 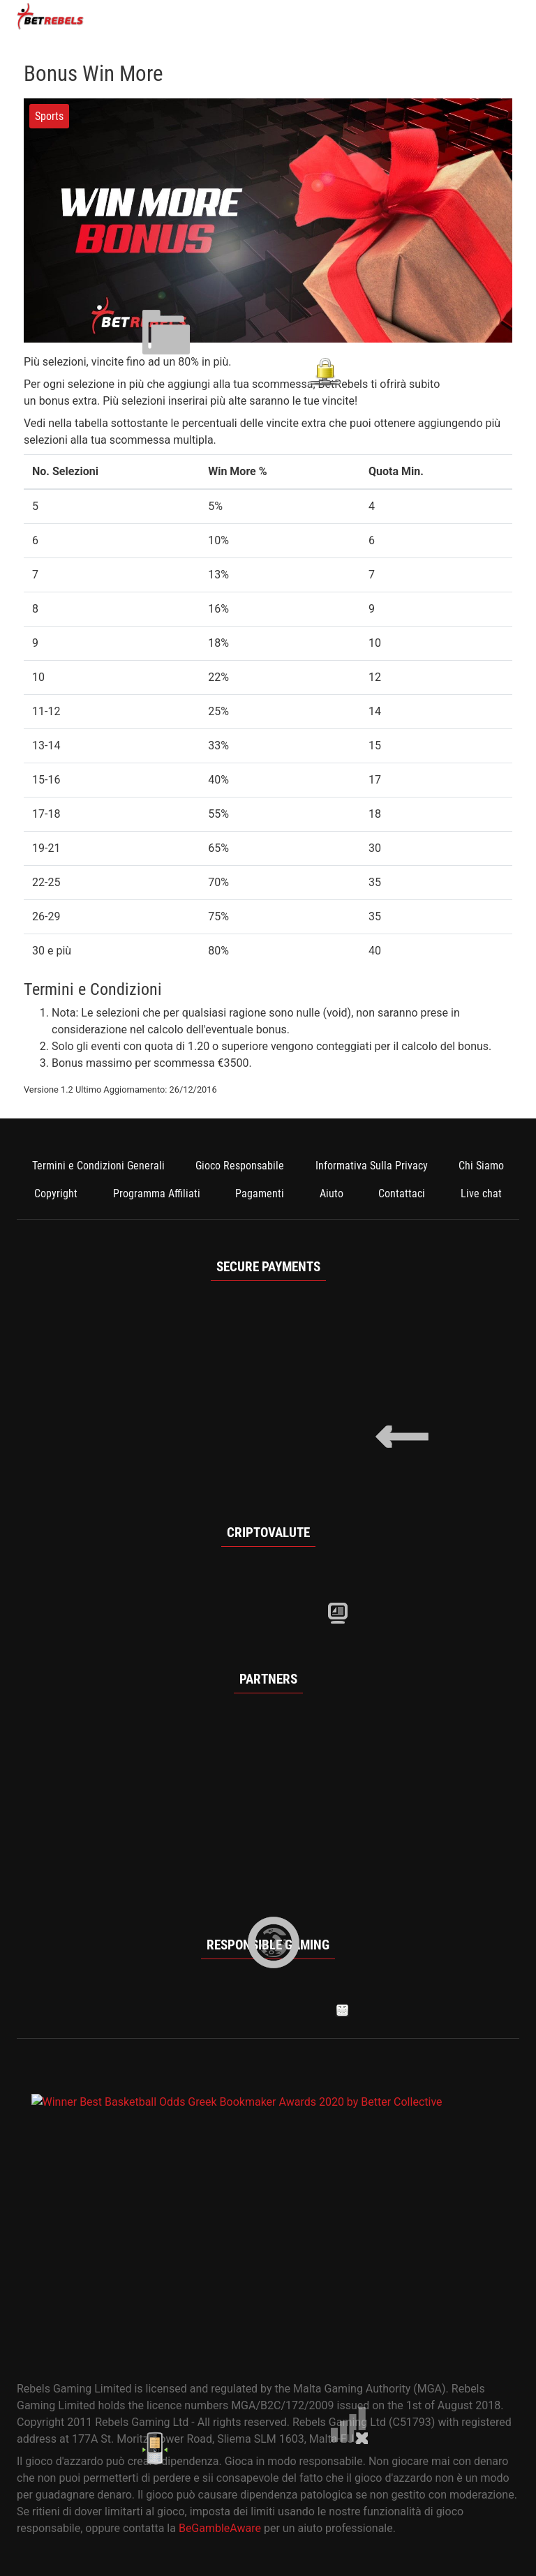 I want to click on change your desktop wallpaper, so click(x=338, y=1612).